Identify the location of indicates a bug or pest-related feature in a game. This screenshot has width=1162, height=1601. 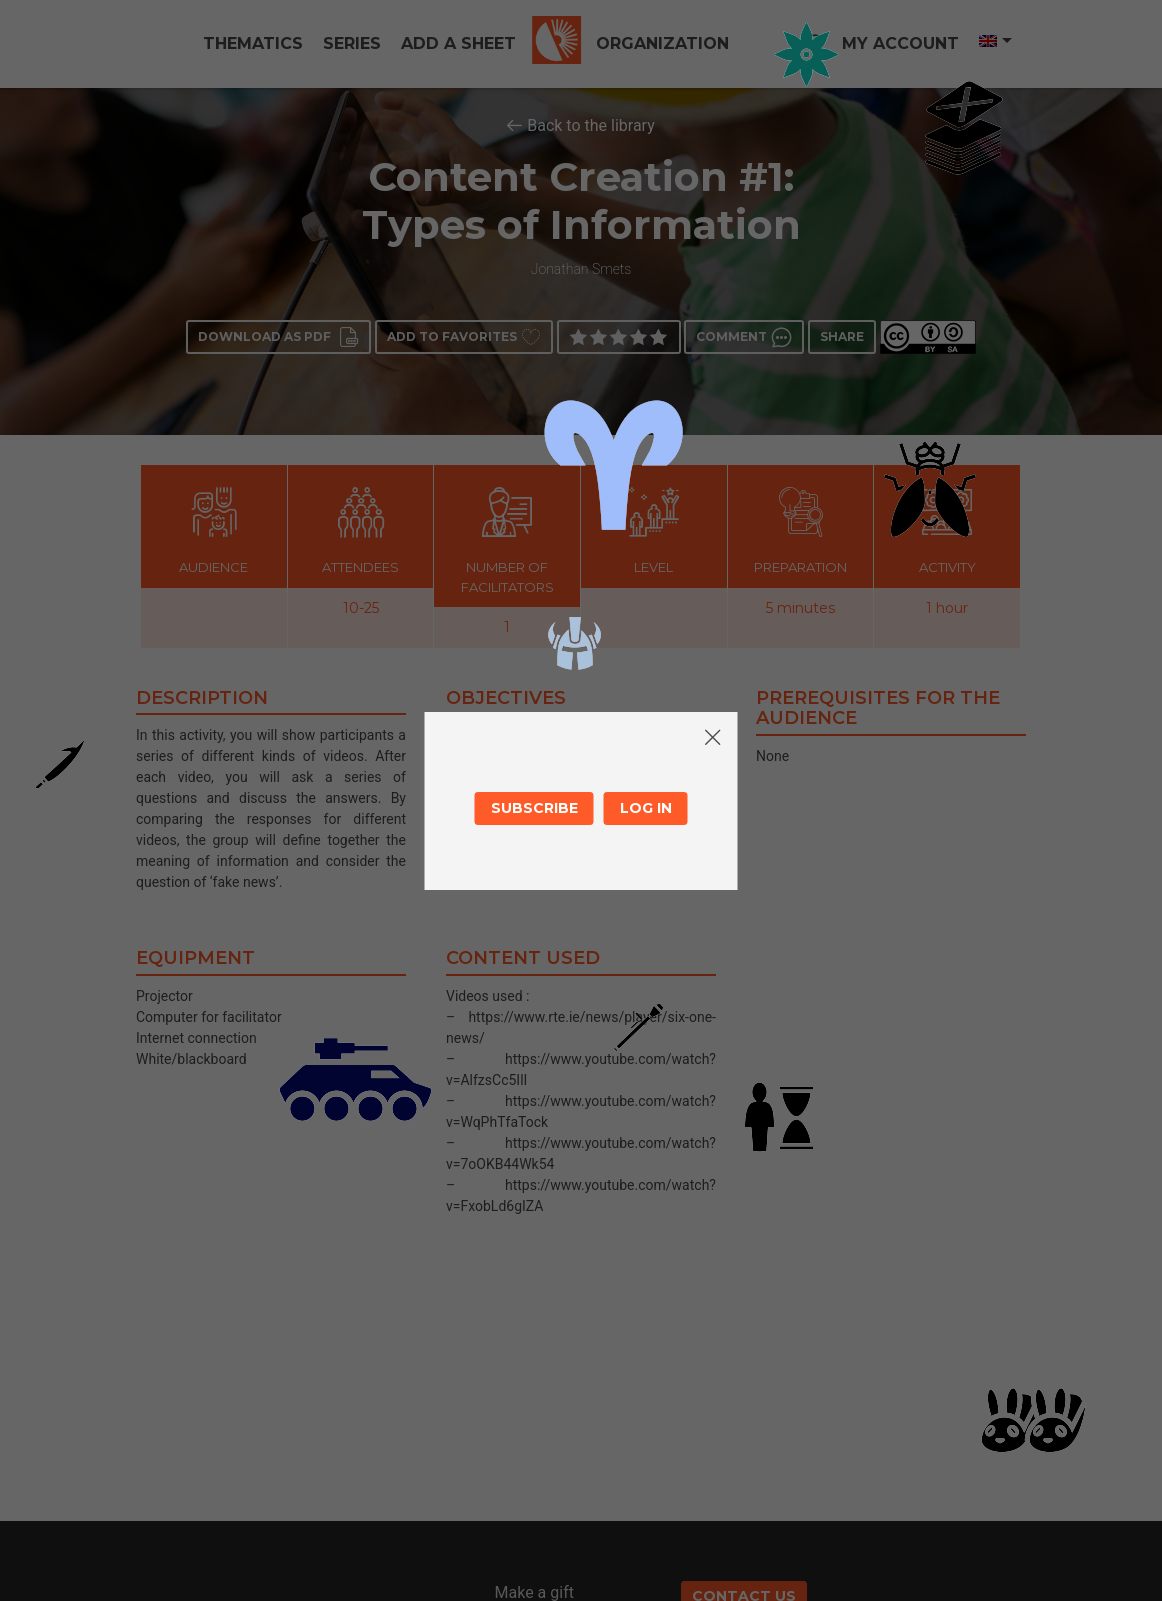
(930, 489).